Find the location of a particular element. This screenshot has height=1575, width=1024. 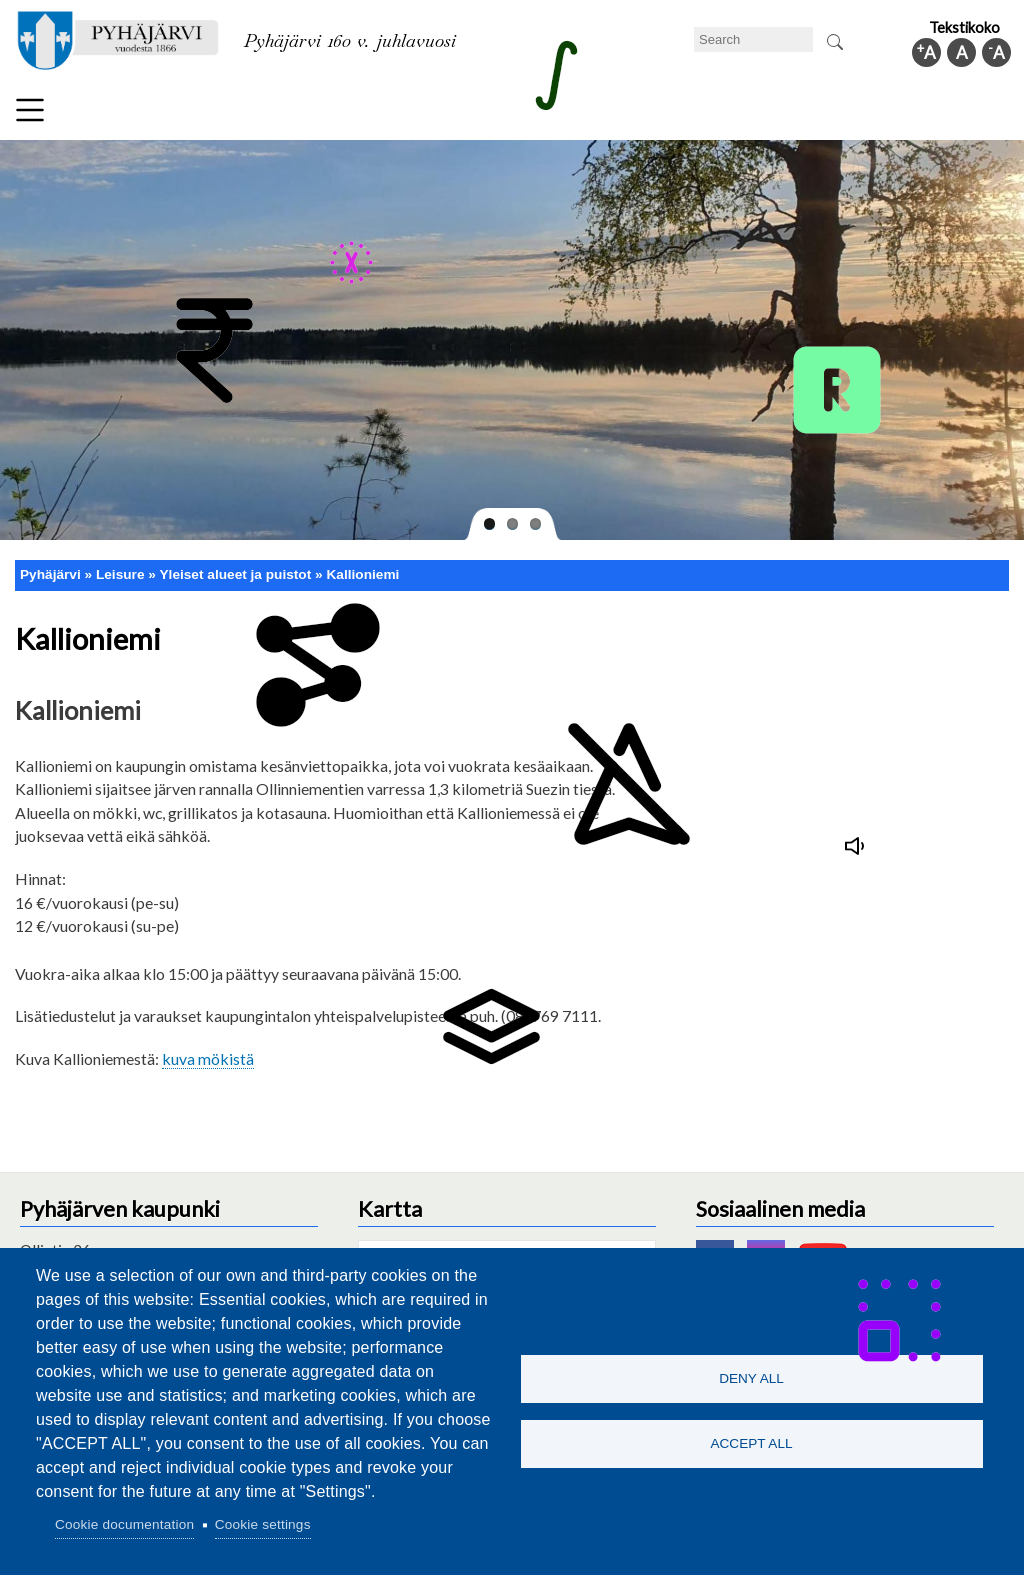

align content to bottom-left corner is located at coordinates (899, 1320).